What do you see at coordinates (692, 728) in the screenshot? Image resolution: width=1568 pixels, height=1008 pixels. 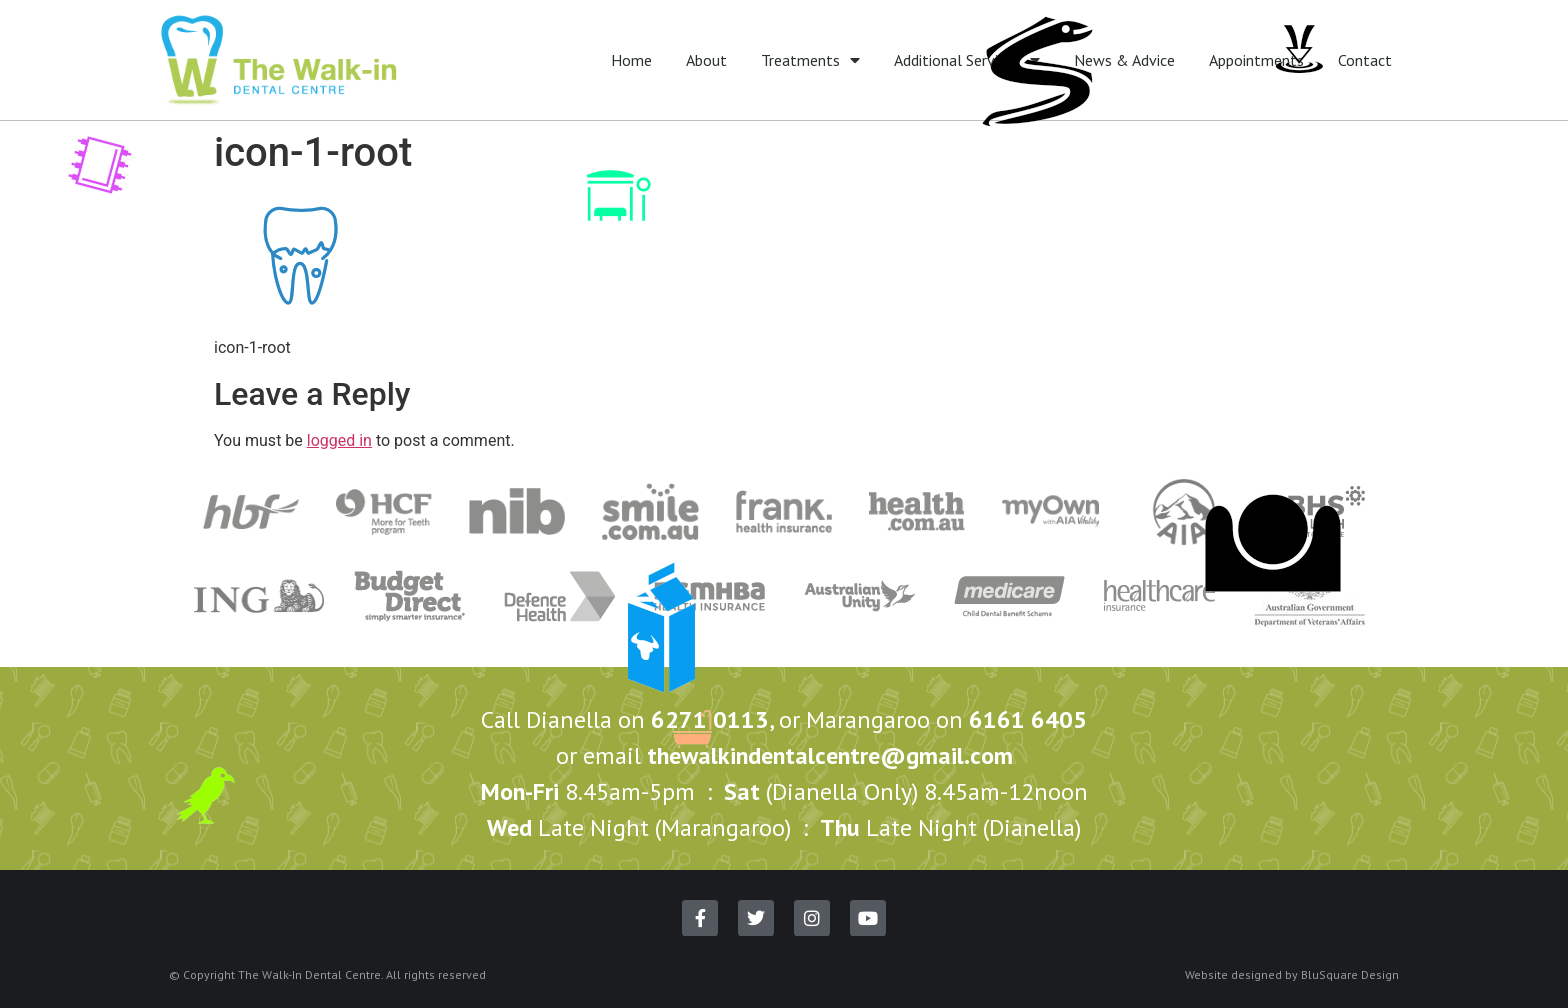 I see `indicates bathroom or bathing facilities` at bounding box center [692, 728].